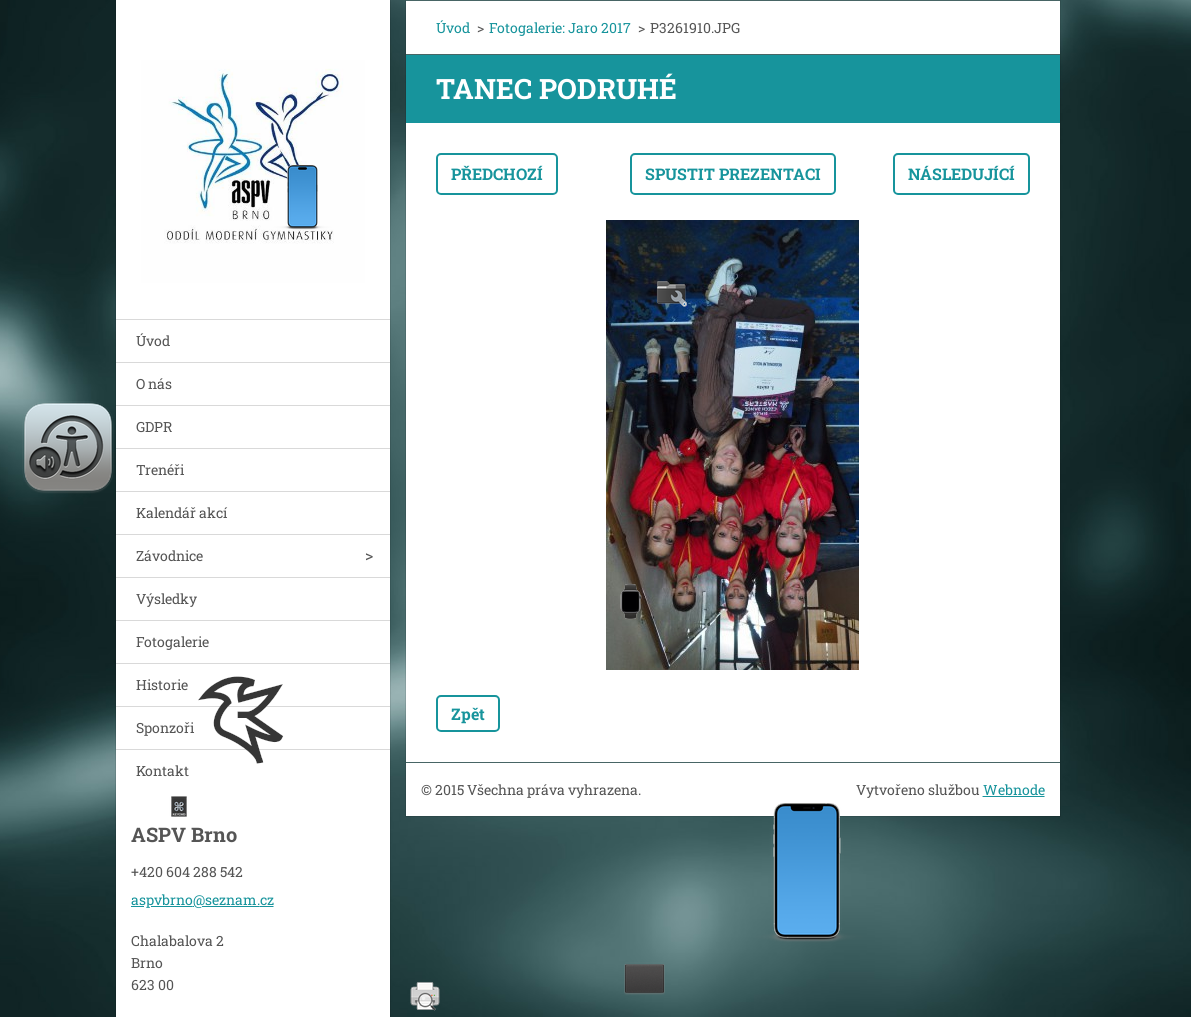  Describe the element at coordinates (644, 978) in the screenshot. I see `trackpad or touchpad device icon` at that location.